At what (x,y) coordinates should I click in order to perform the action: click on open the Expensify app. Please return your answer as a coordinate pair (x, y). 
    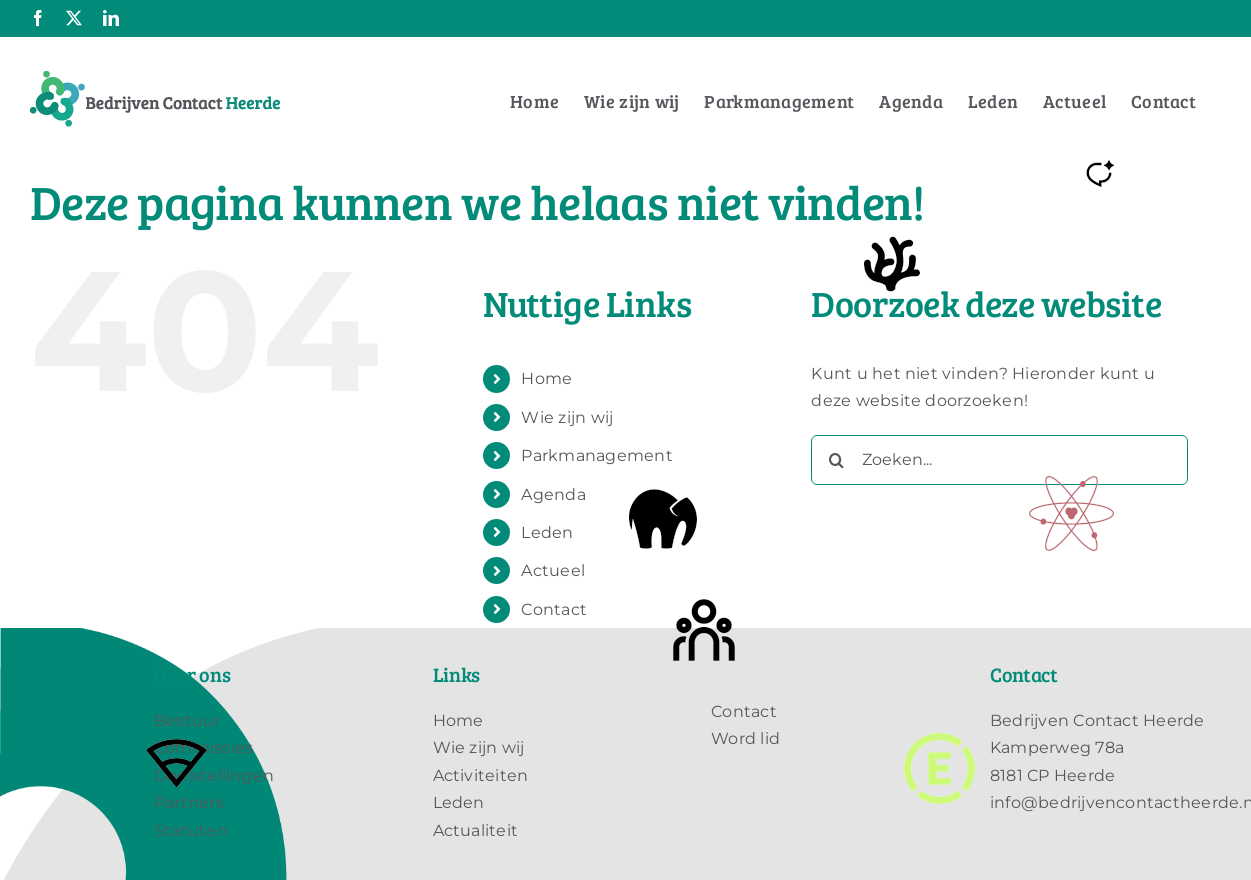
    Looking at the image, I should click on (939, 768).